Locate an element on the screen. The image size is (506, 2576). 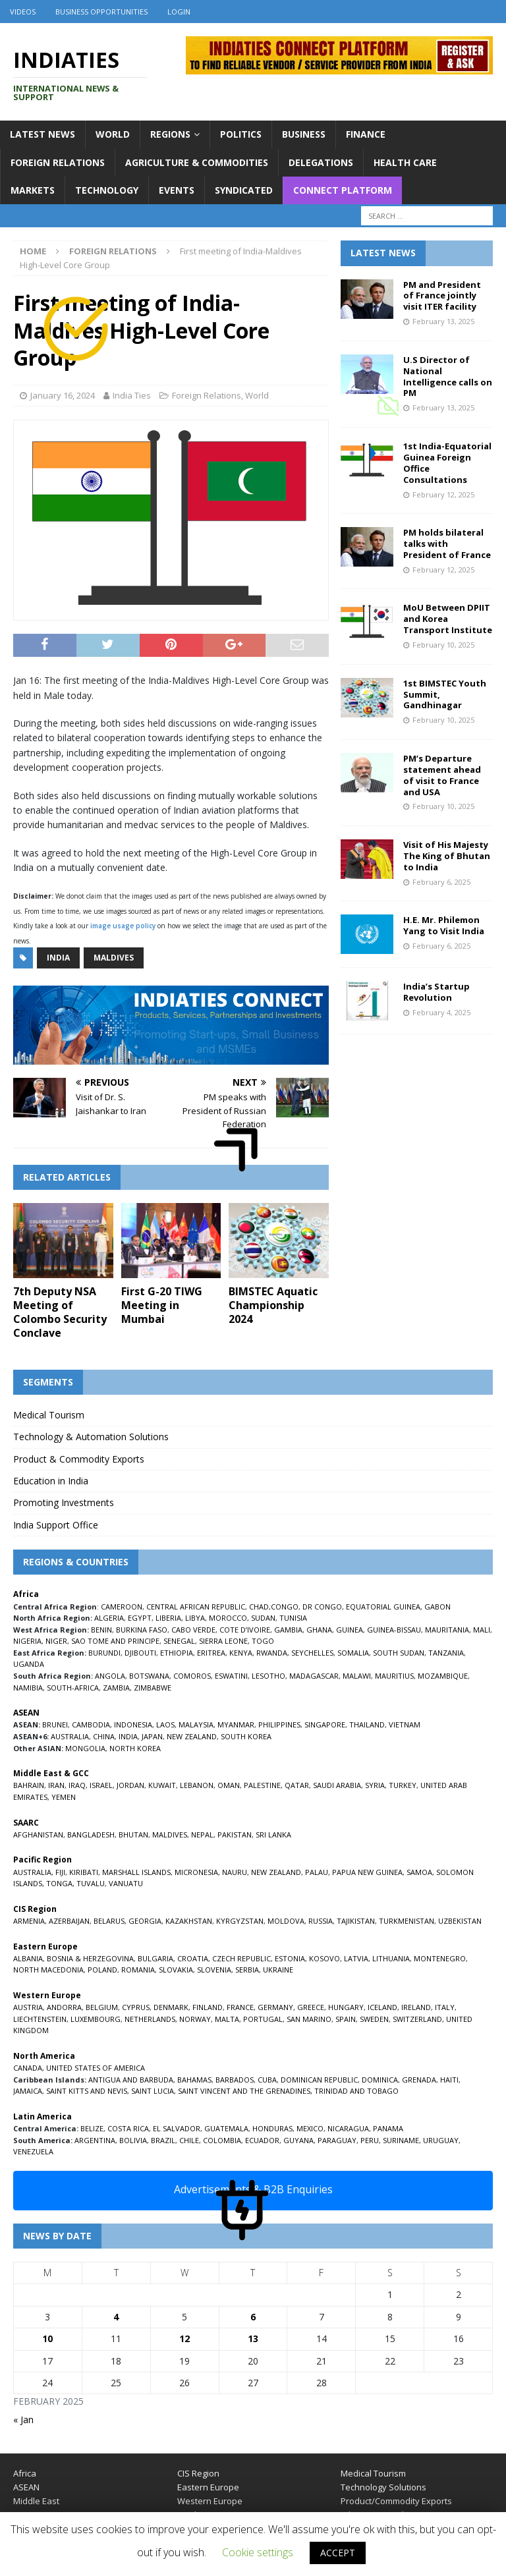
camera is disabled or turned off is located at coordinates (388, 406).